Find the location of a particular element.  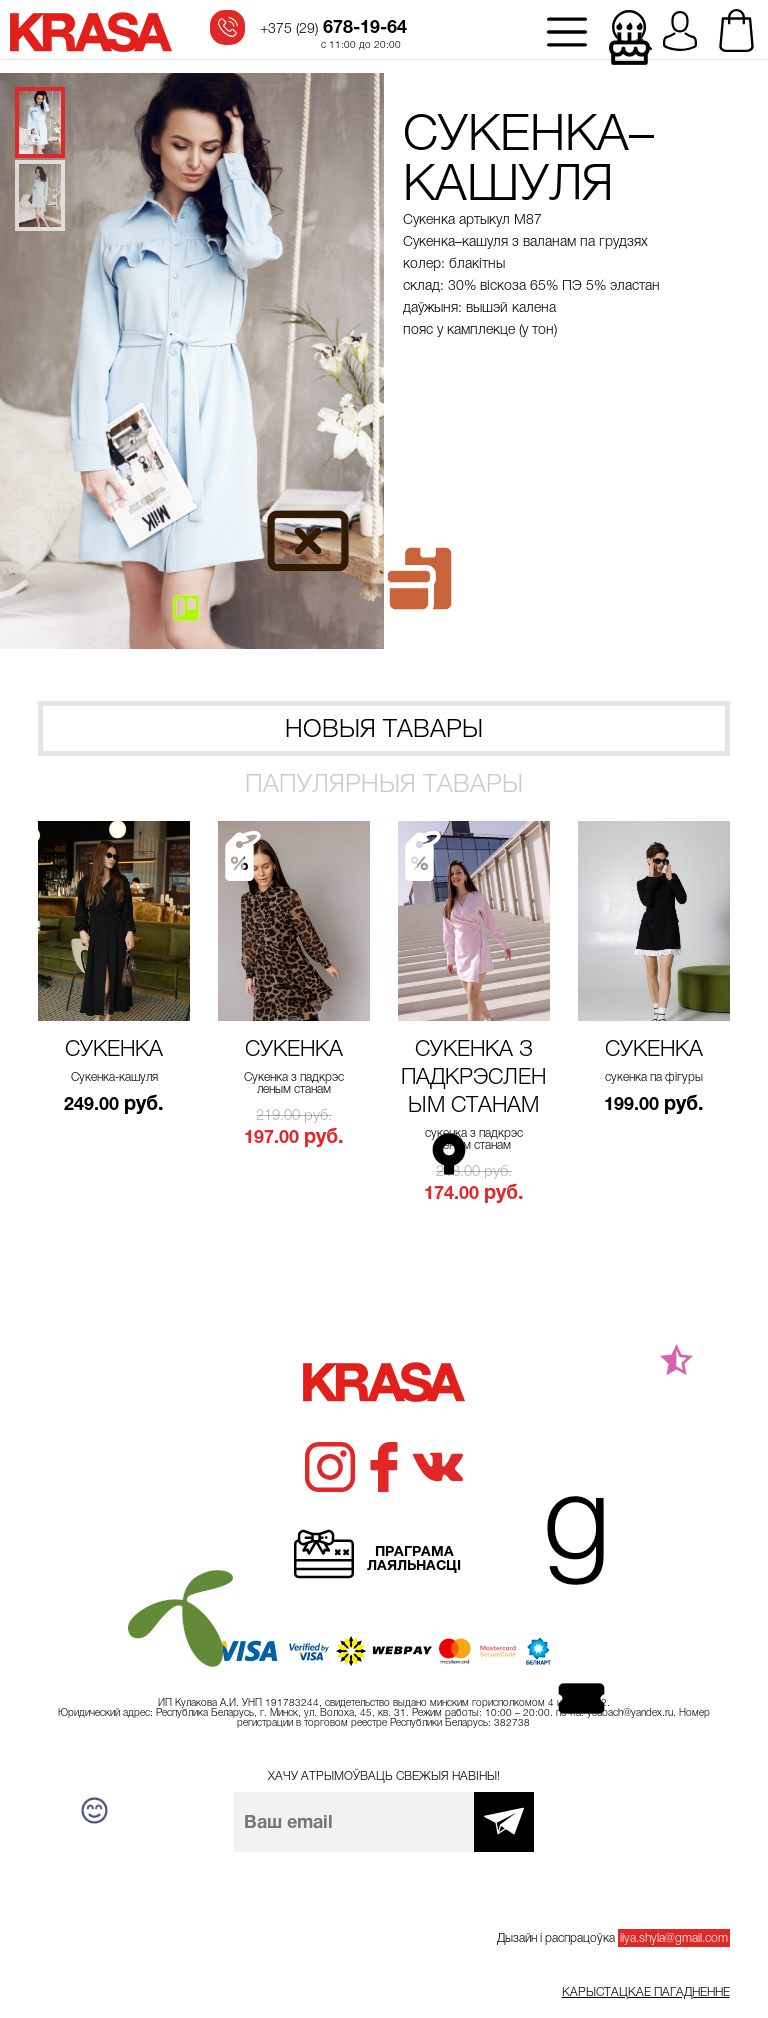

open trello app is located at coordinates (186, 608).